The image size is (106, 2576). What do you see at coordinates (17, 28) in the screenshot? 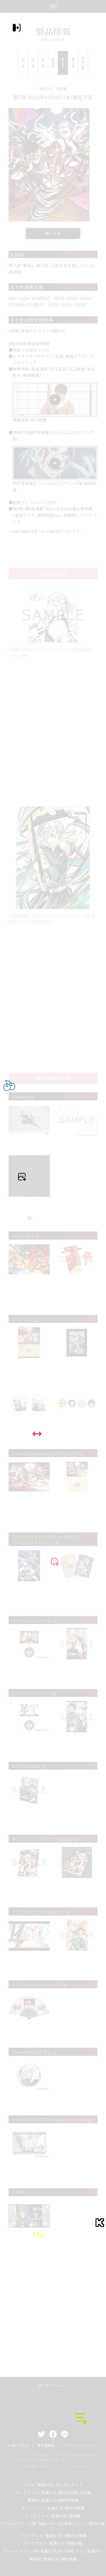
I see `move element to the right` at bounding box center [17, 28].